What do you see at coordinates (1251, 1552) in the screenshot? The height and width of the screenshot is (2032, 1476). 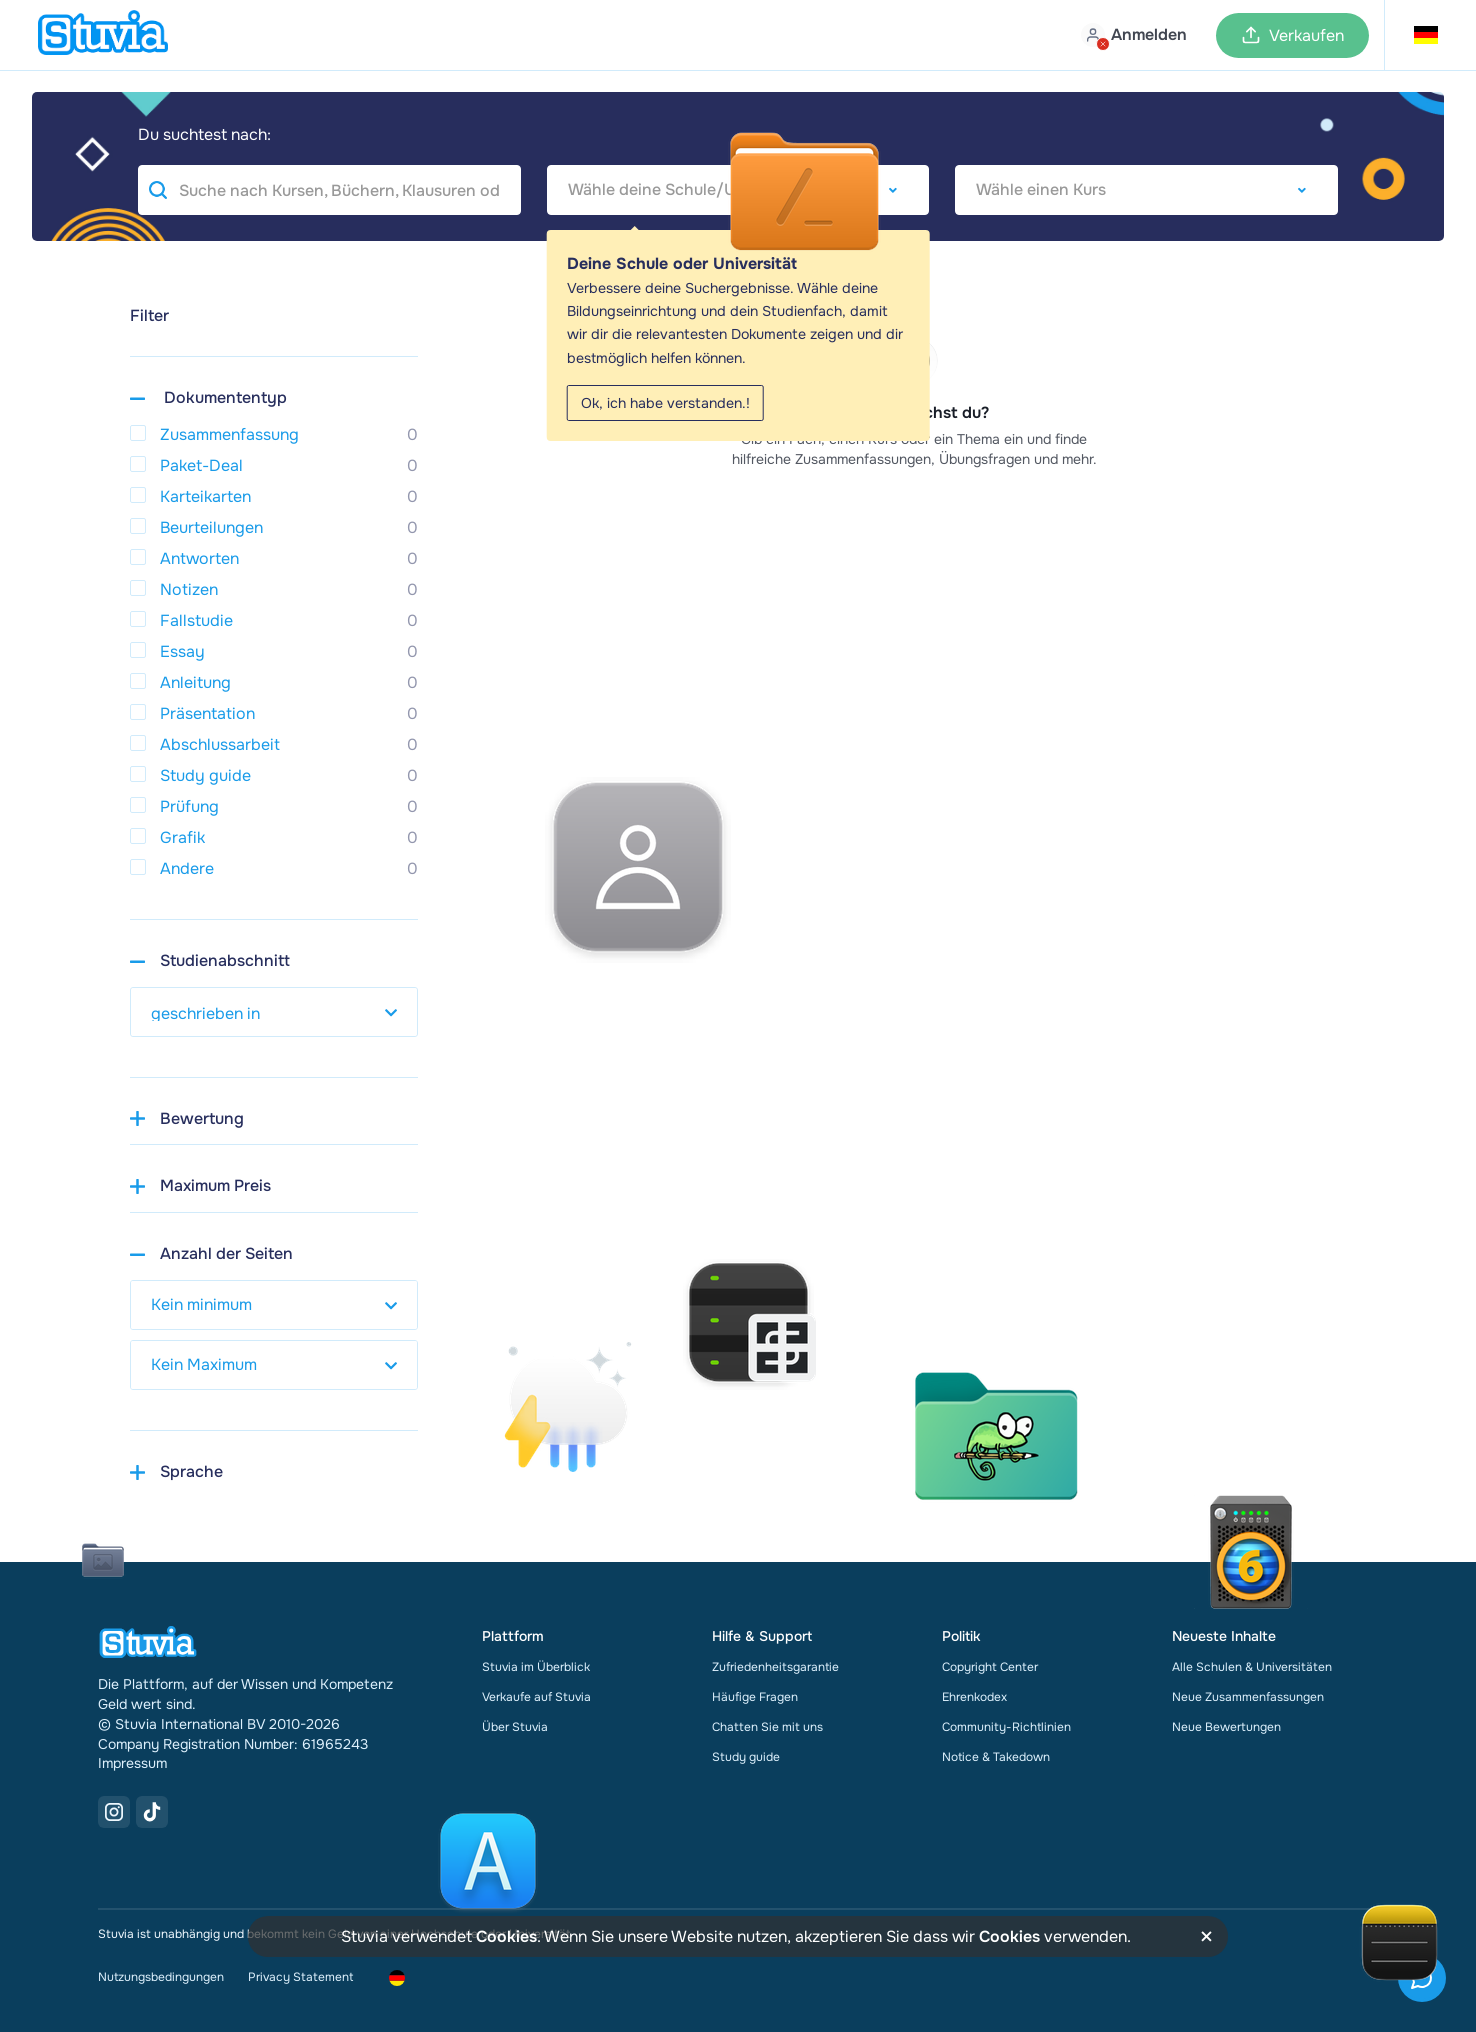 I see `access RAID 6 storage configuration` at bounding box center [1251, 1552].